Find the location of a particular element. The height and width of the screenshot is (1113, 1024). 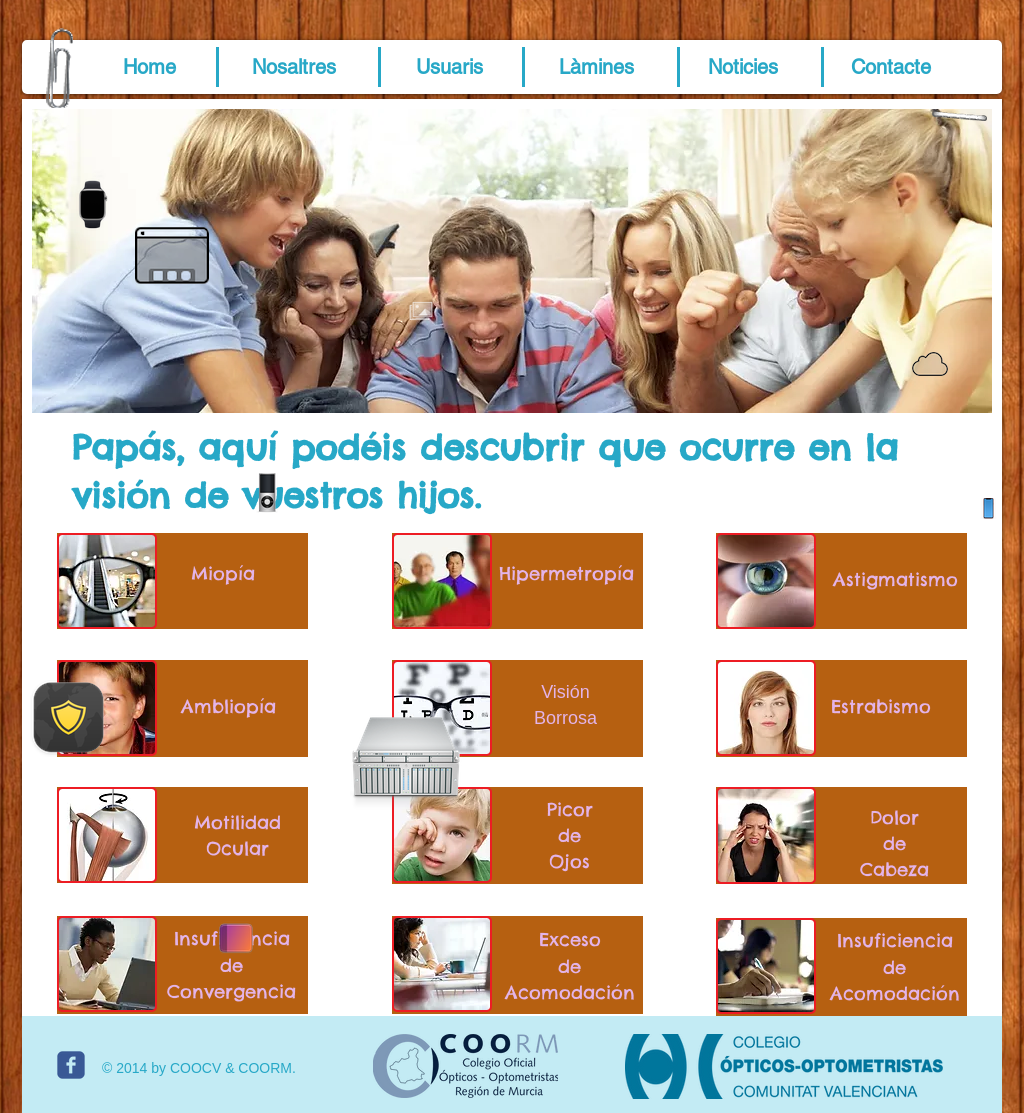

access the desktop folder is located at coordinates (236, 937).